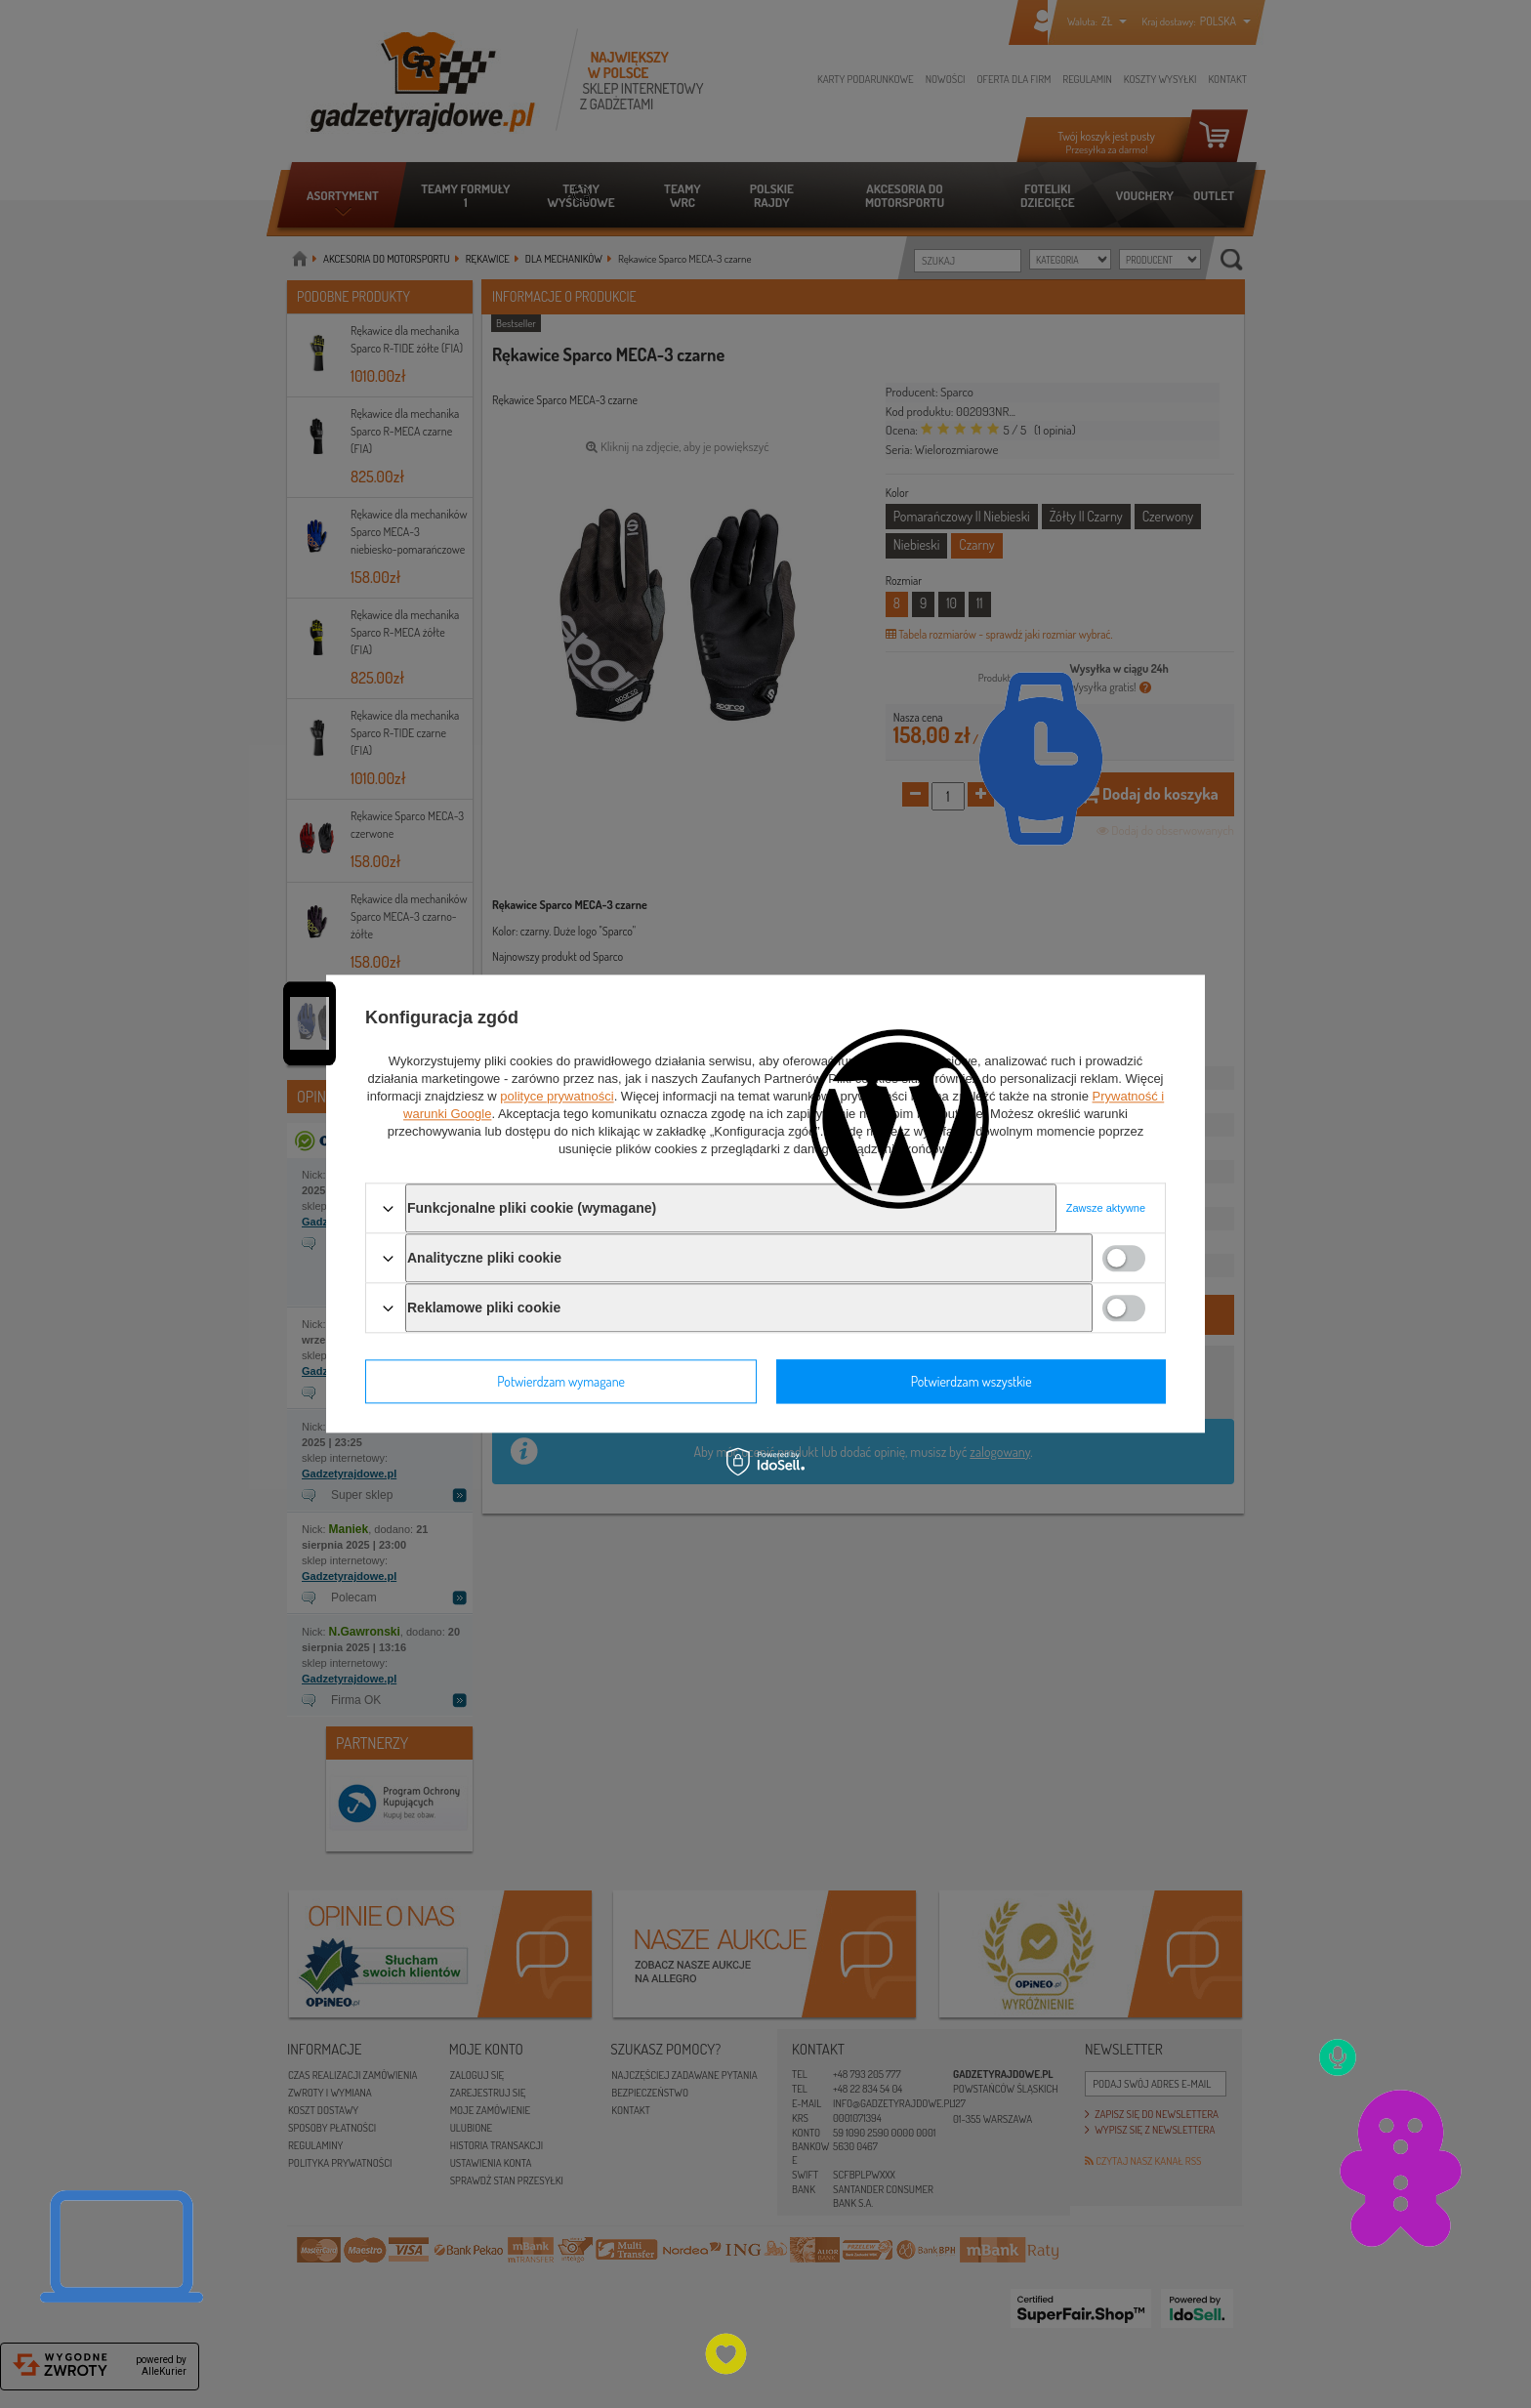  Describe the element at coordinates (581, 193) in the screenshot. I see `switch between option A and option B` at that location.